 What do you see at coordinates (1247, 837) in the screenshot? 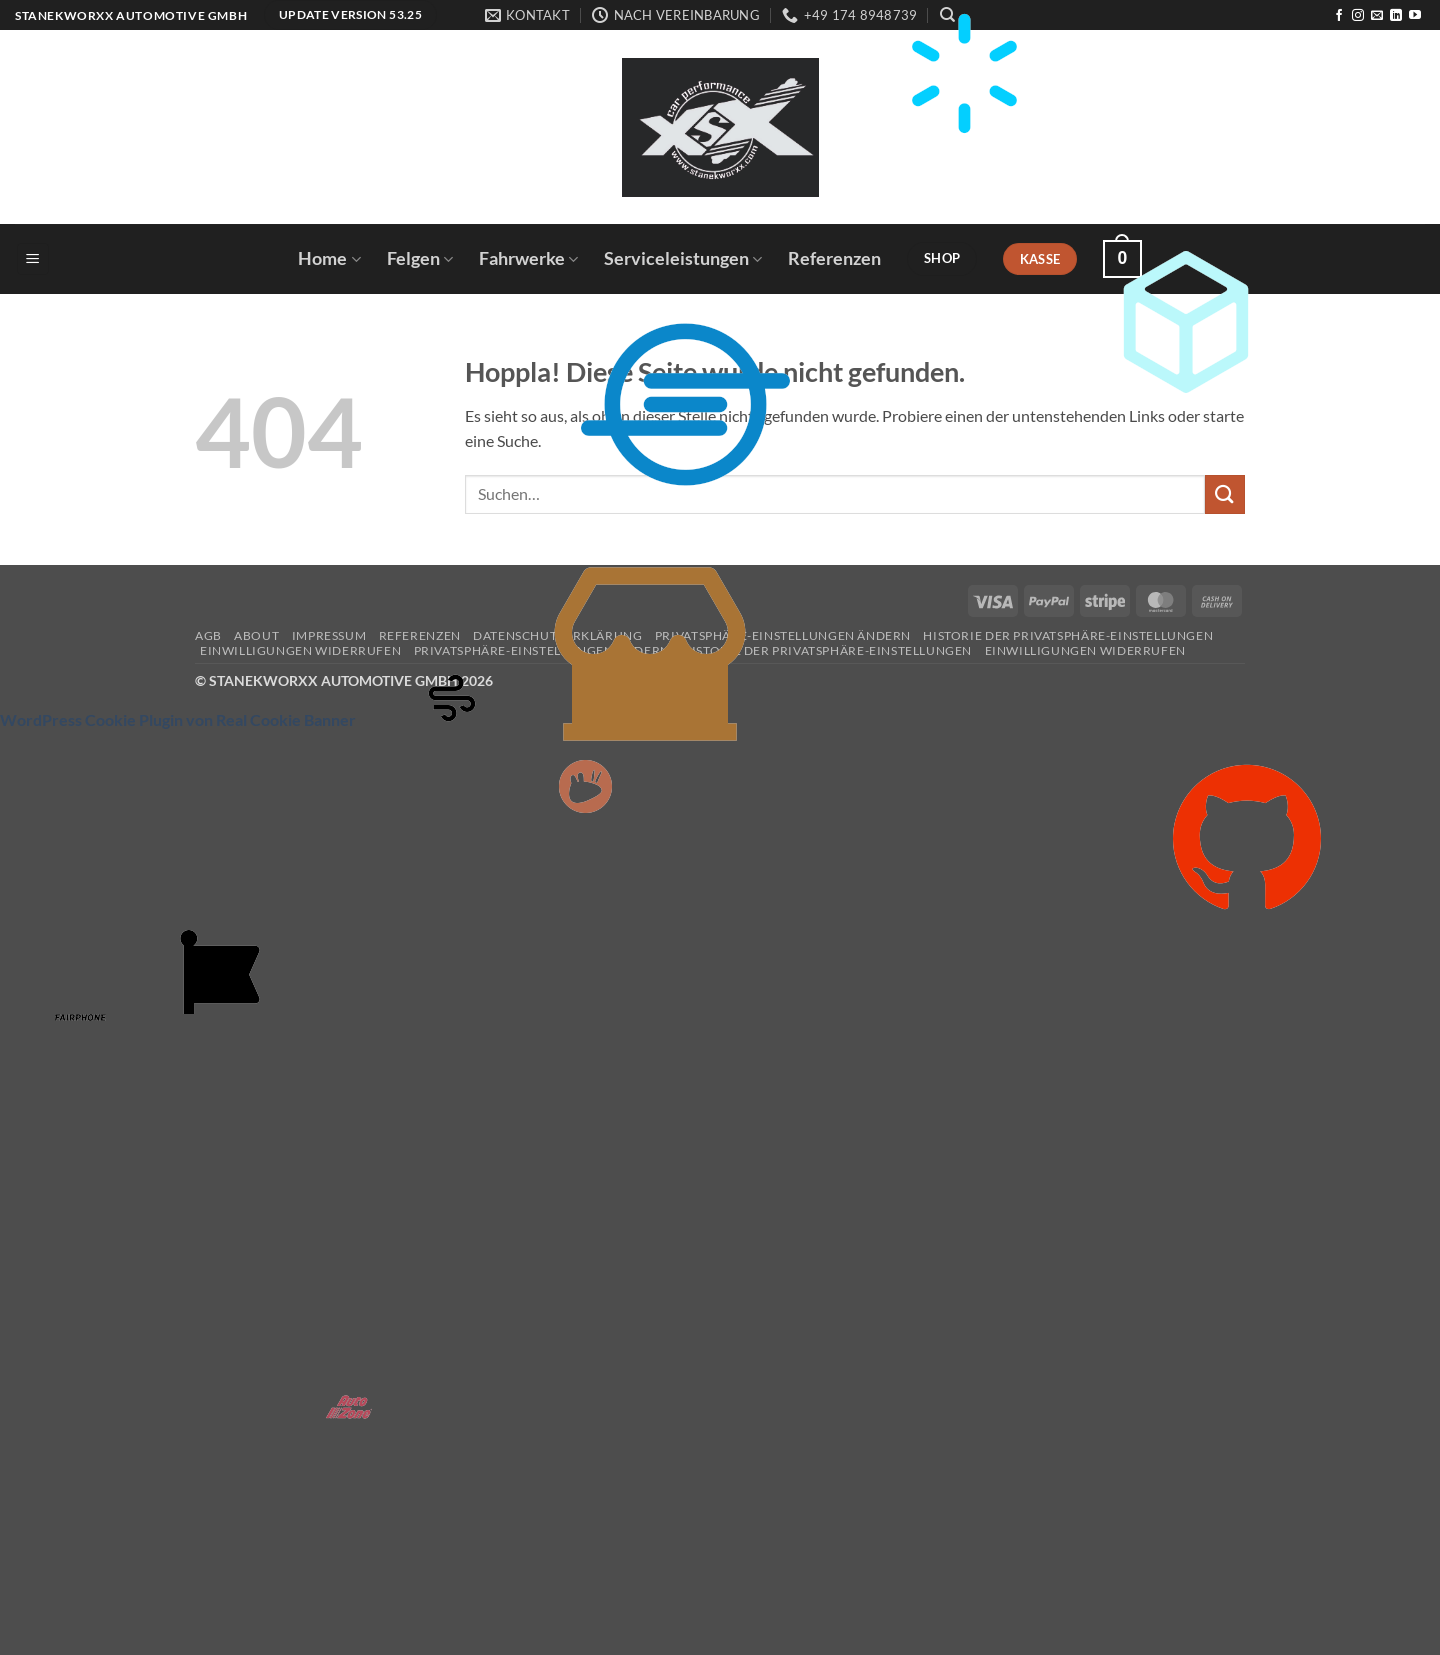
I see `visit github profile or repository` at bounding box center [1247, 837].